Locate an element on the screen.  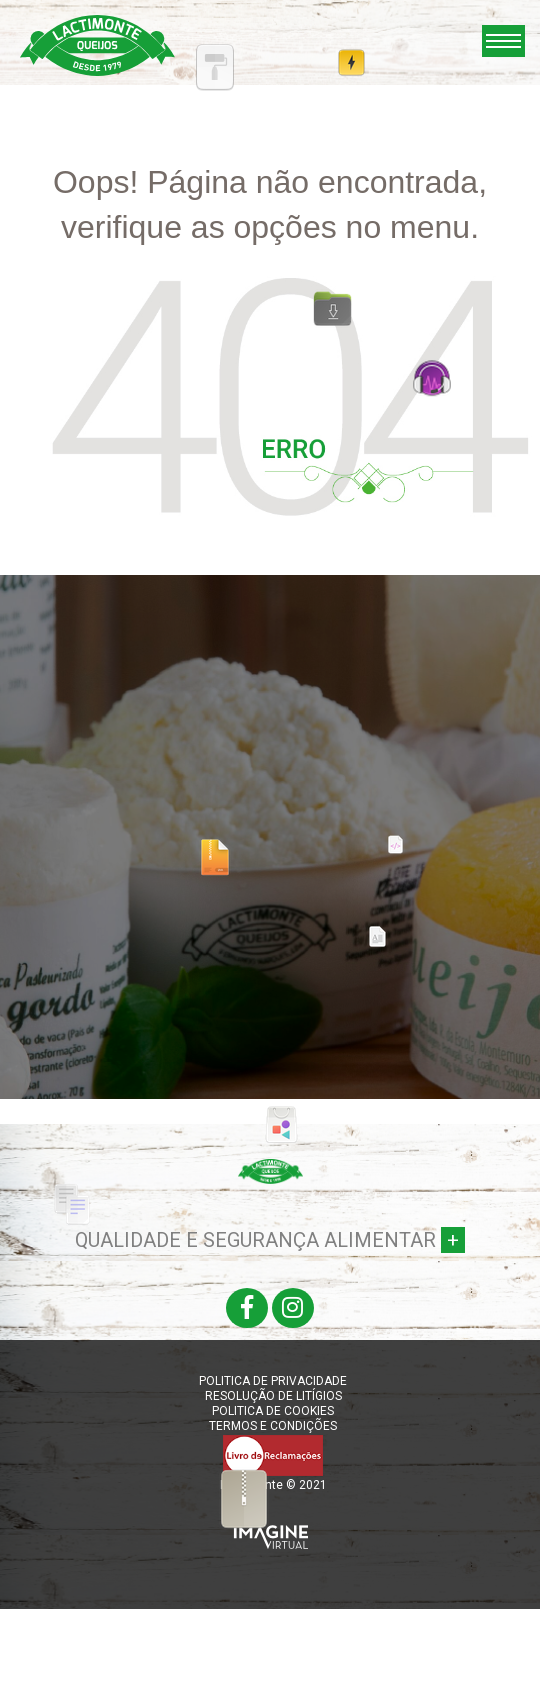
open virtual appliance file for import into VirtualBox is located at coordinates (215, 858).